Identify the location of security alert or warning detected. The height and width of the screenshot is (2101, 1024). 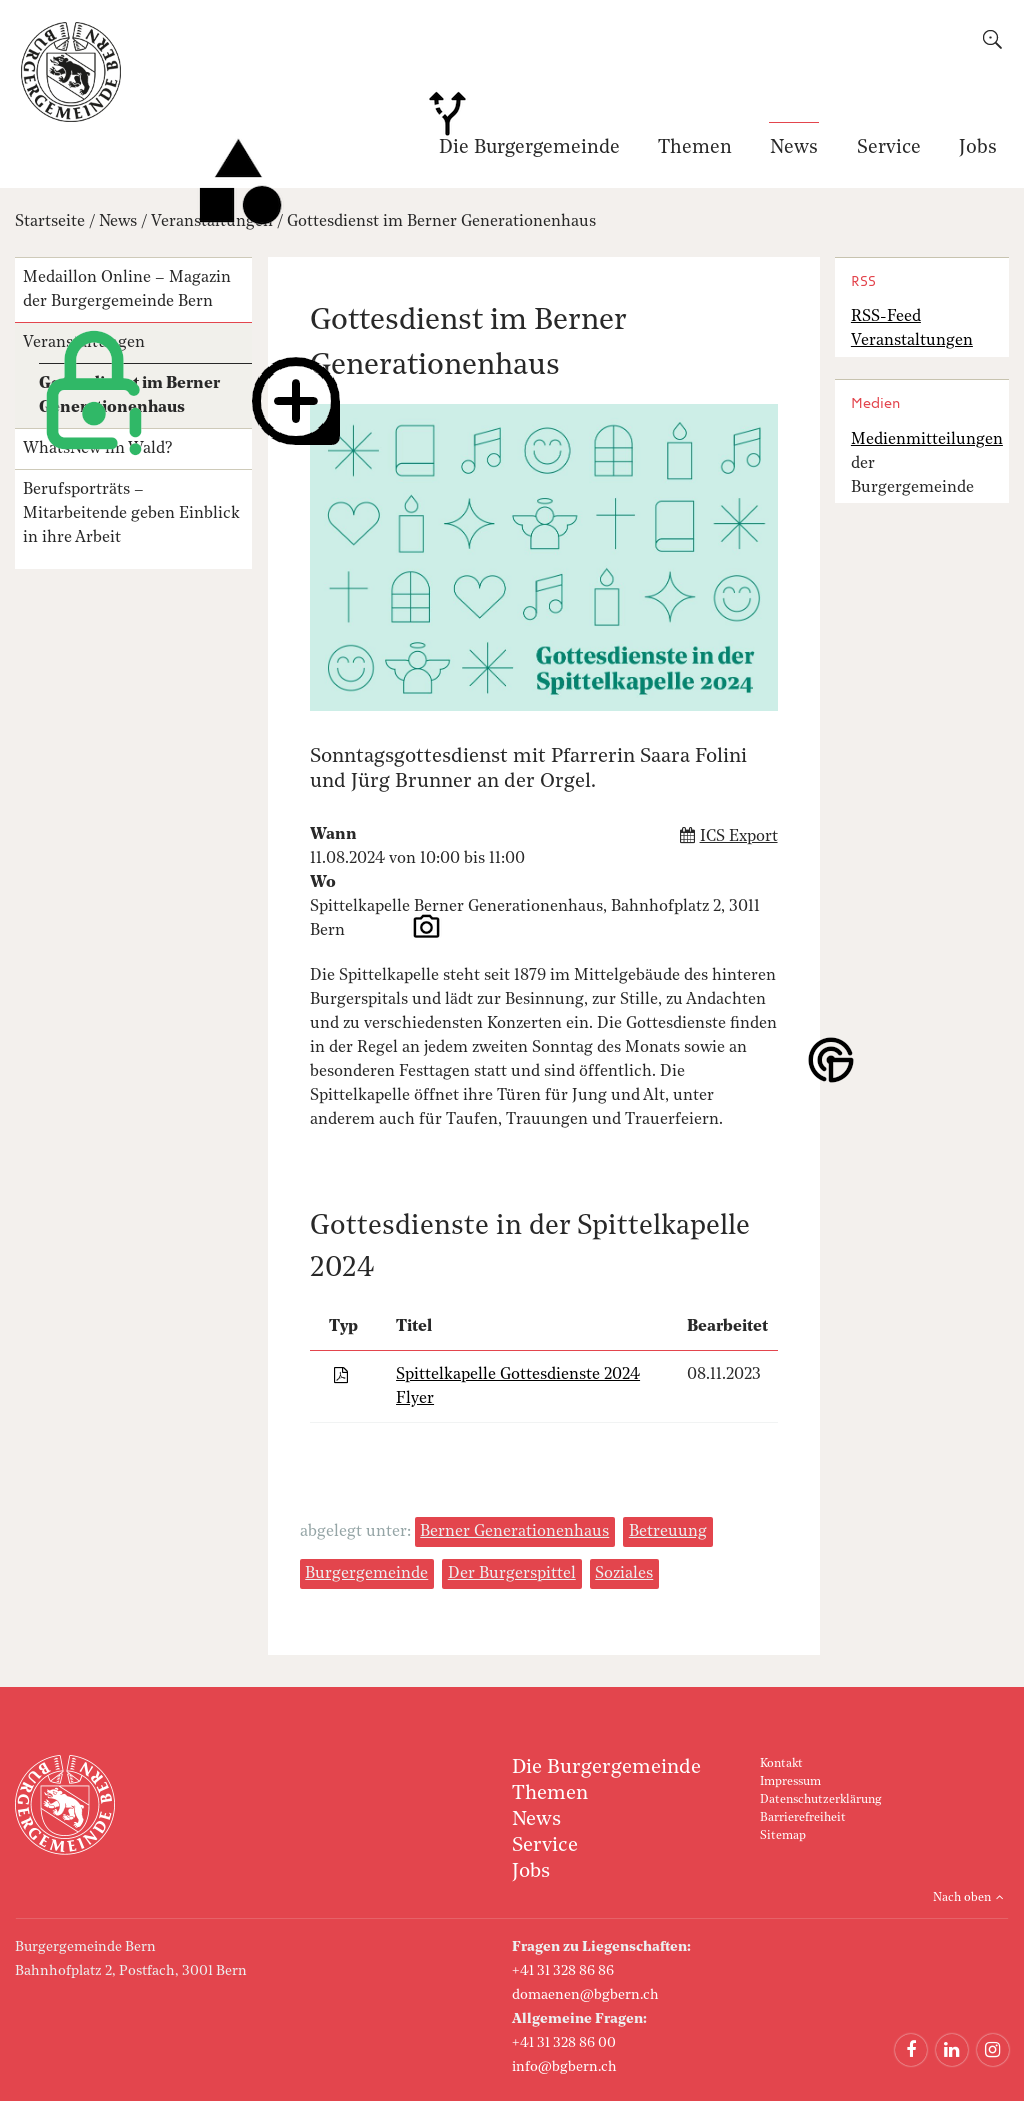
(94, 390).